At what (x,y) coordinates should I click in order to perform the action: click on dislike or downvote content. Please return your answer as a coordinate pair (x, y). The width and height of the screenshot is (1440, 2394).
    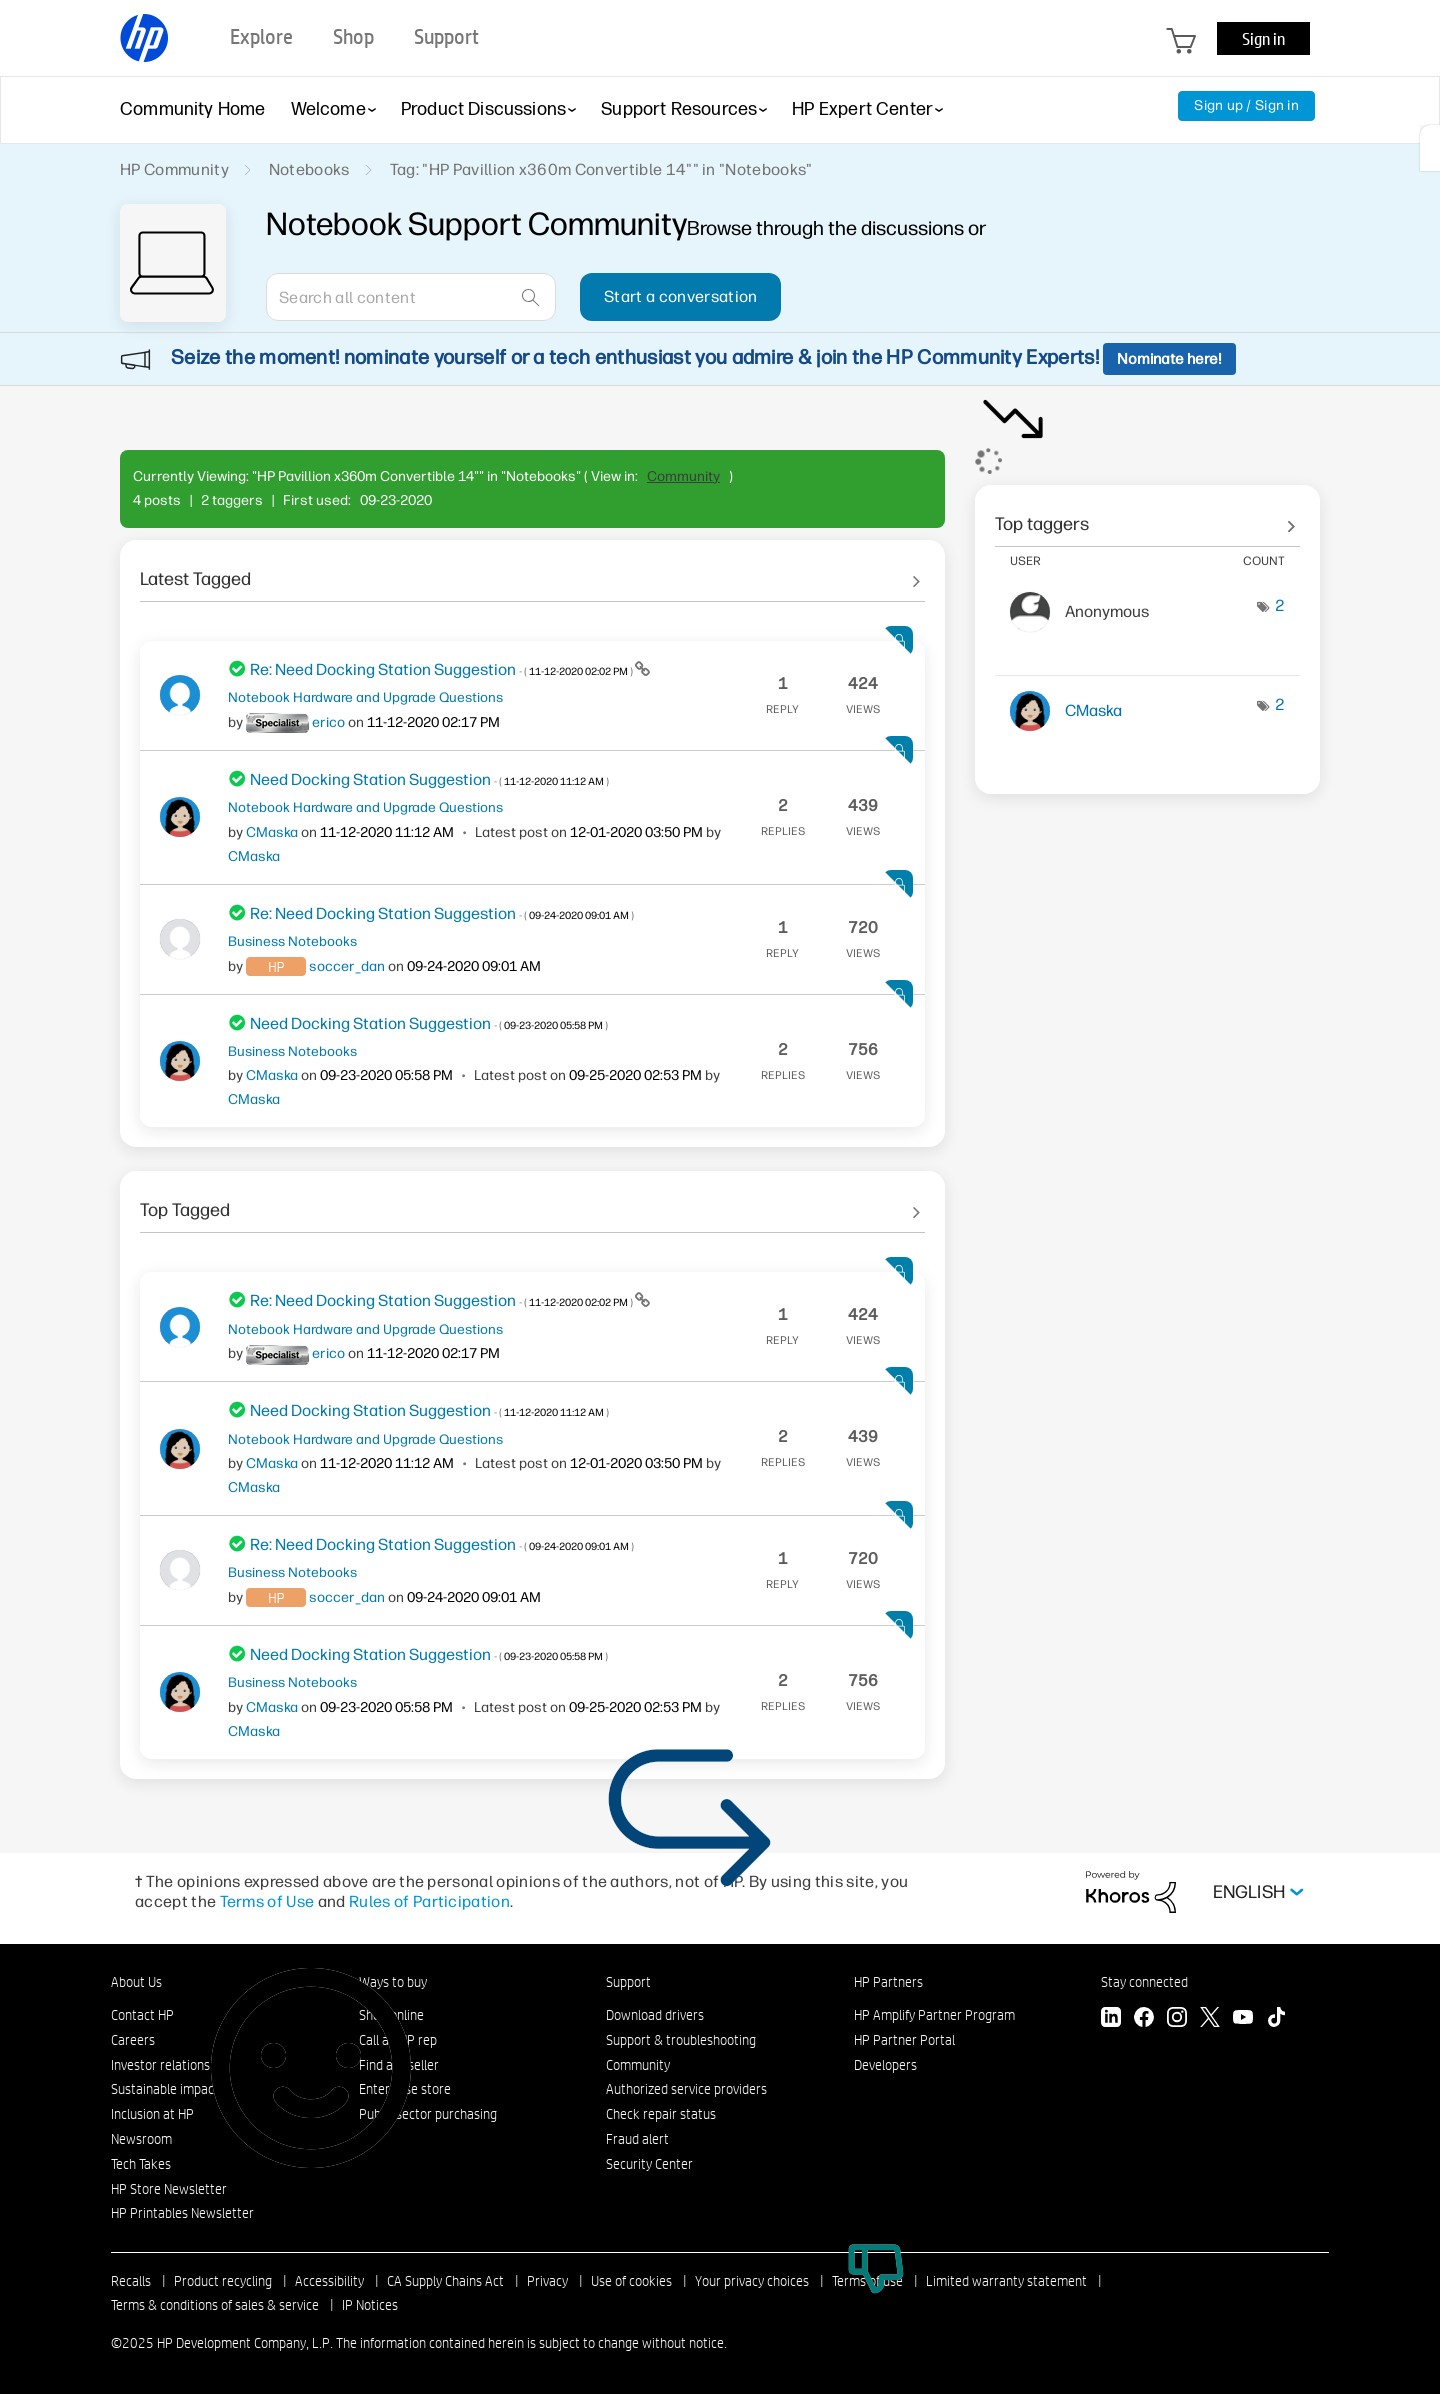
    Looking at the image, I should click on (876, 2266).